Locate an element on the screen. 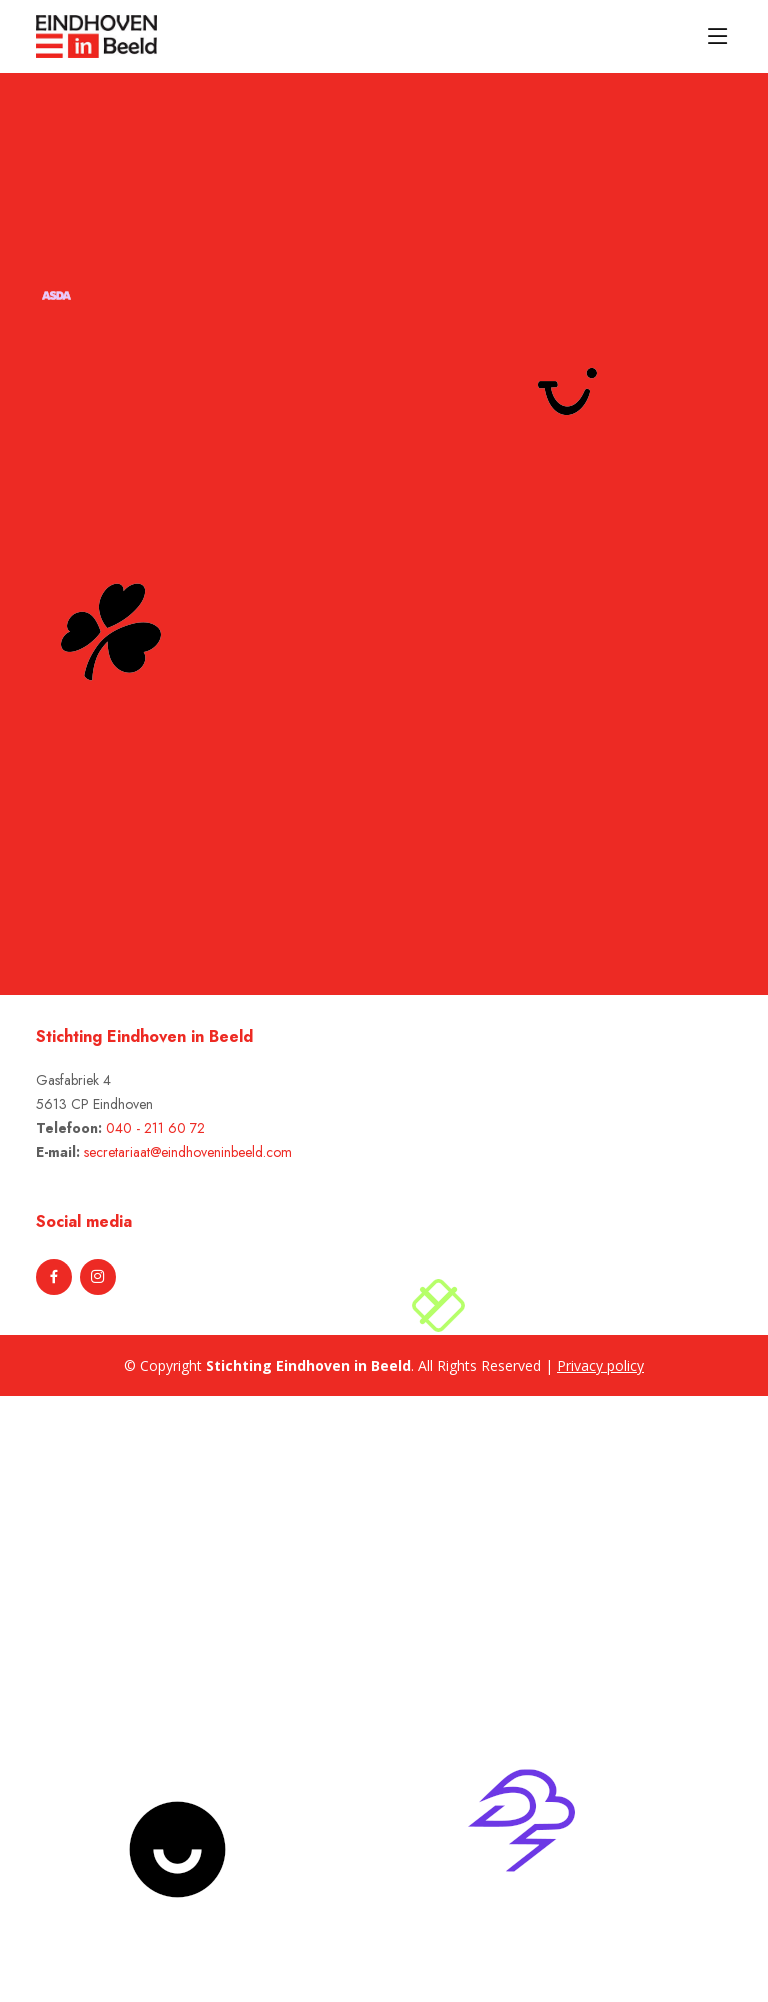 The width and height of the screenshot is (768, 2002). TUI travel company logo is located at coordinates (567, 391).